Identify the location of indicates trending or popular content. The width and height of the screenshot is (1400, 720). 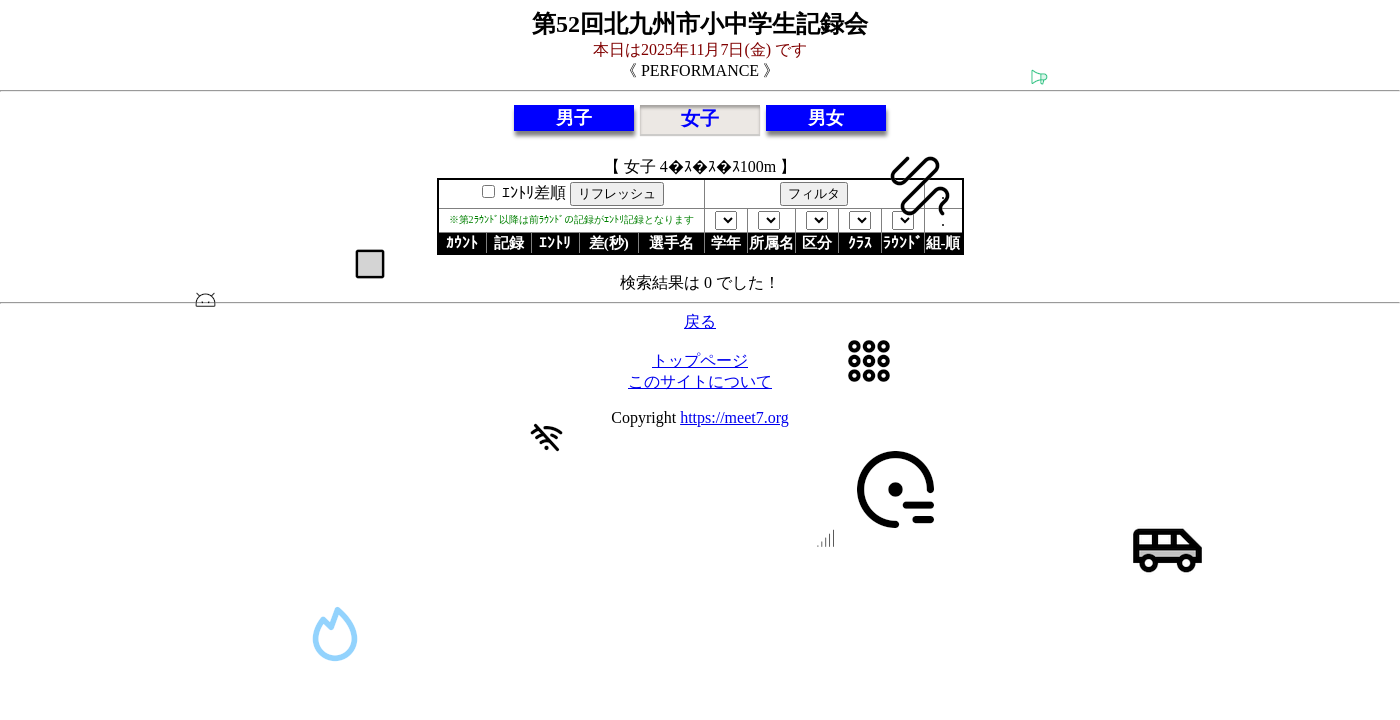
(335, 635).